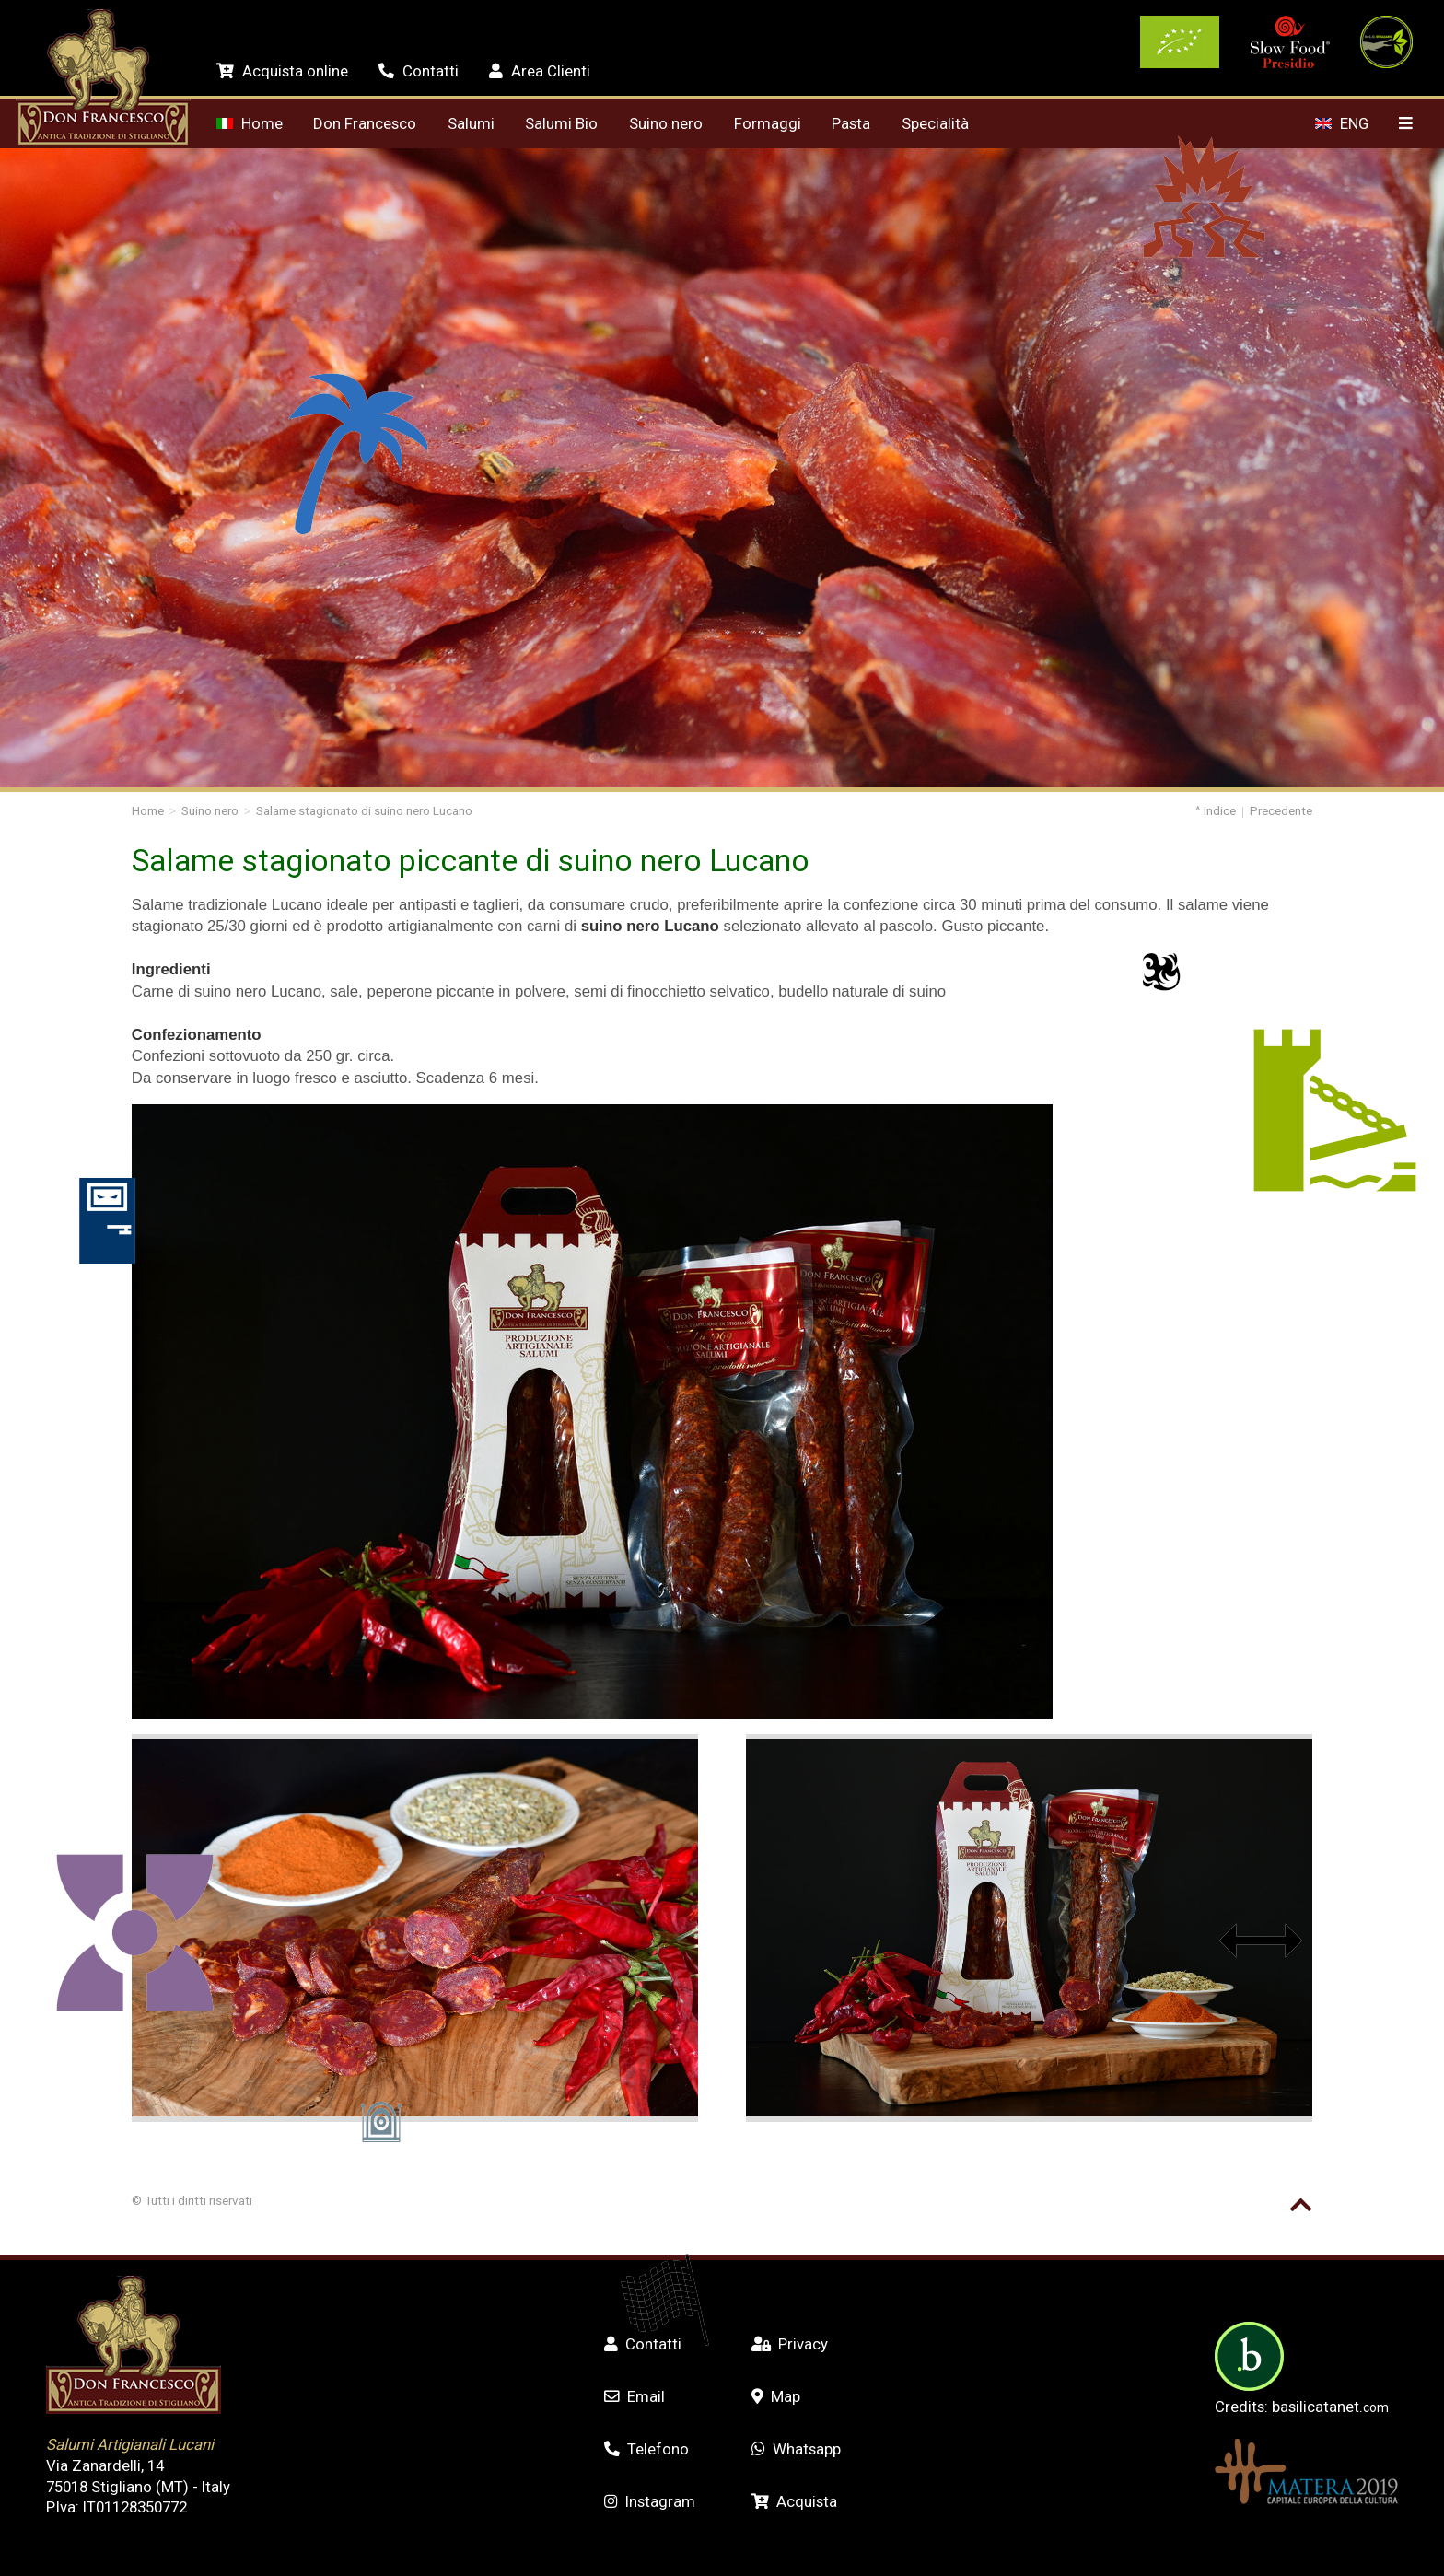 This screenshot has height=2576, width=1444. I want to click on monitor door or entry point activity, so click(107, 1220).